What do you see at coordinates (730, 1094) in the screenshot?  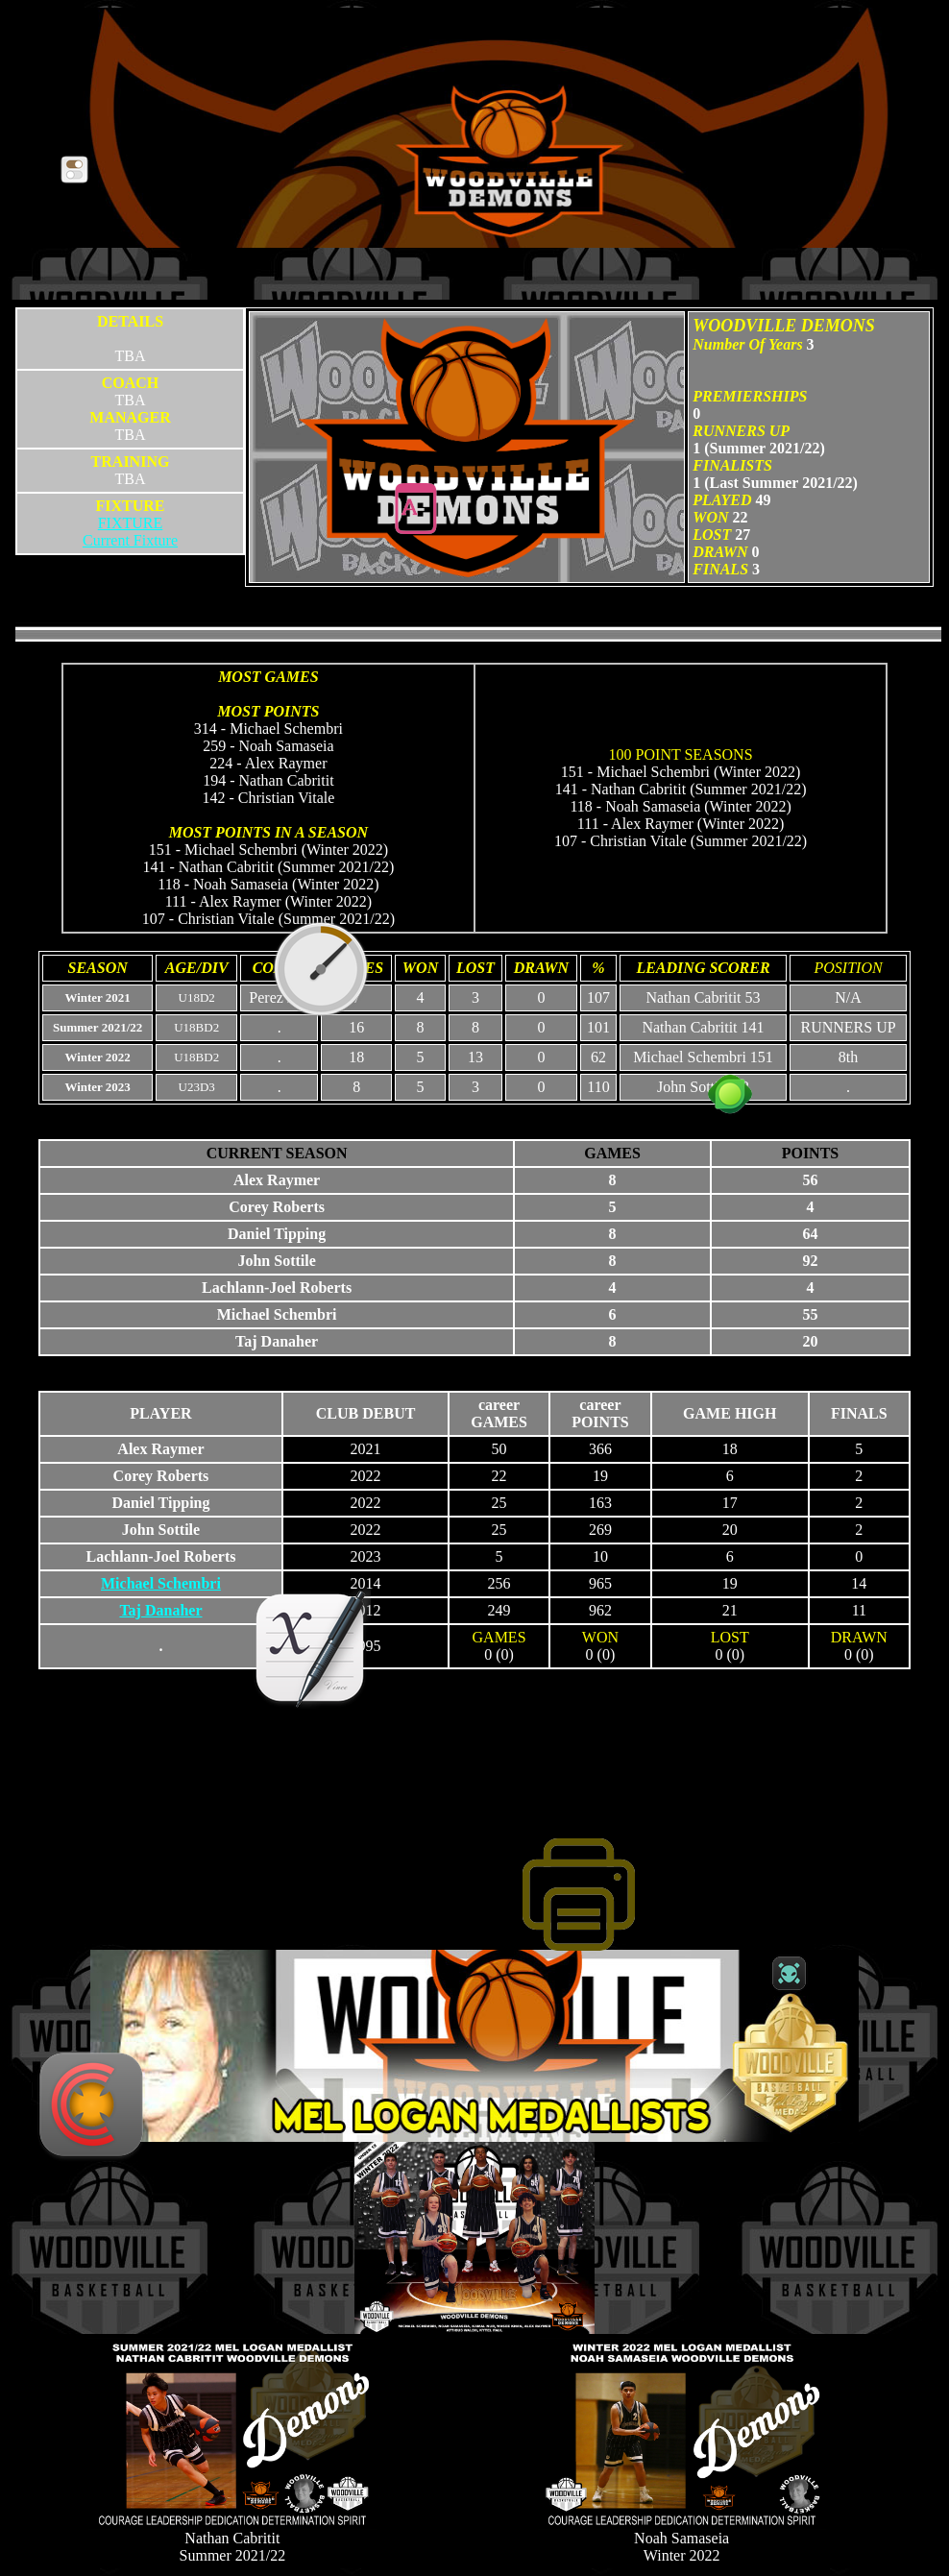 I see `open the recommendations app` at bounding box center [730, 1094].